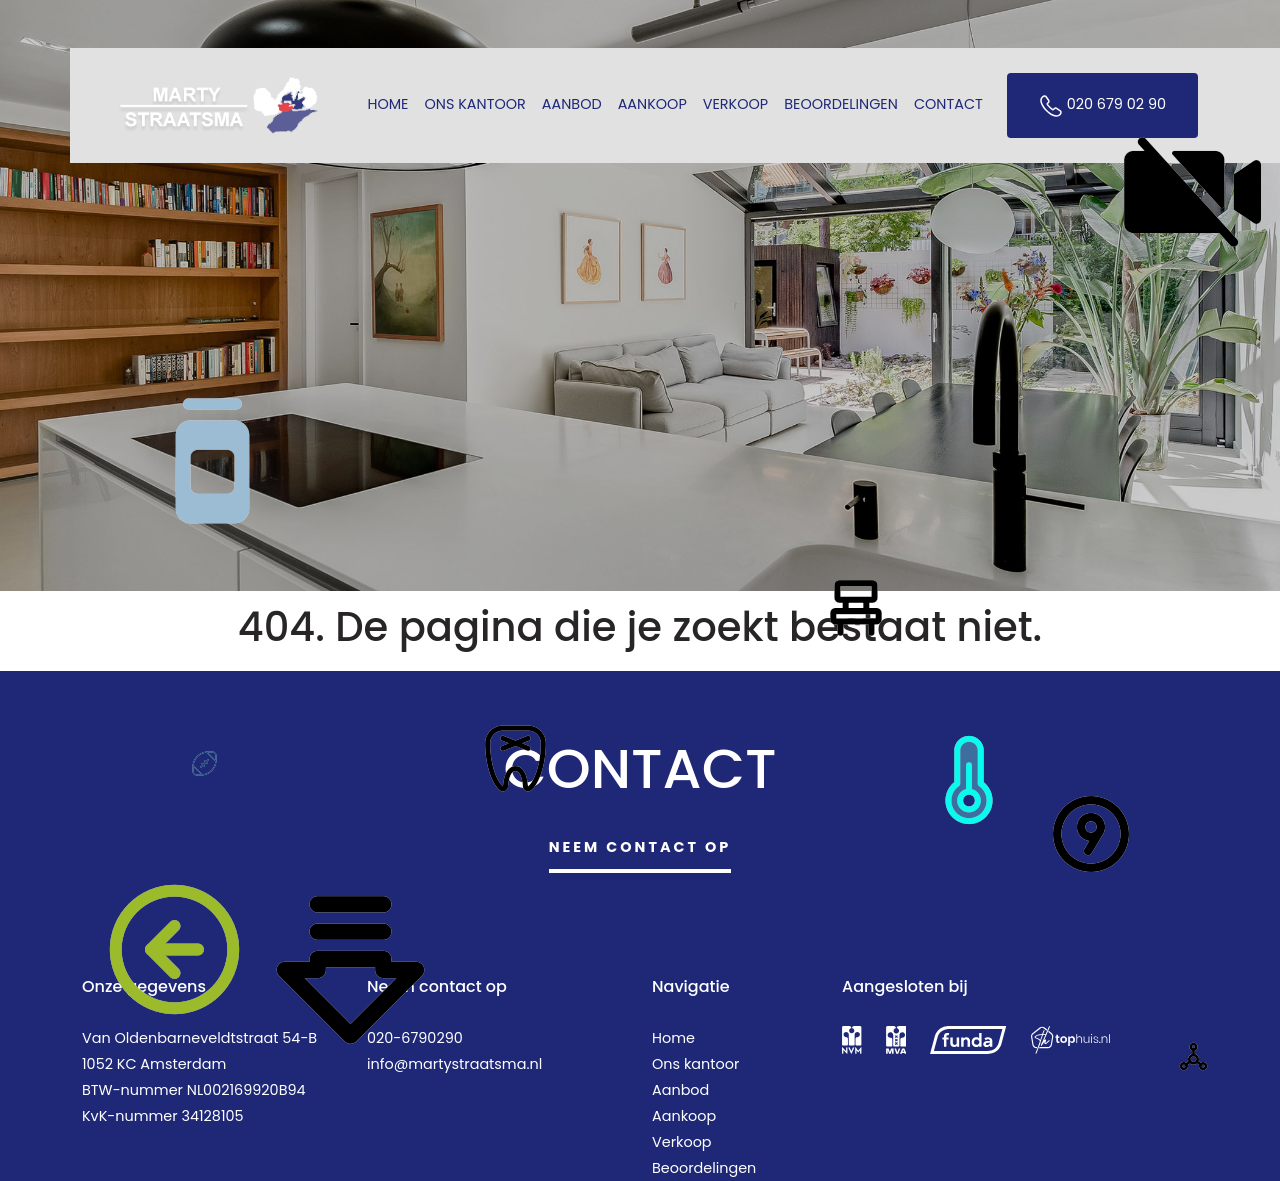  What do you see at coordinates (204, 763) in the screenshot?
I see `access sports scores and updates` at bounding box center [204, 763].